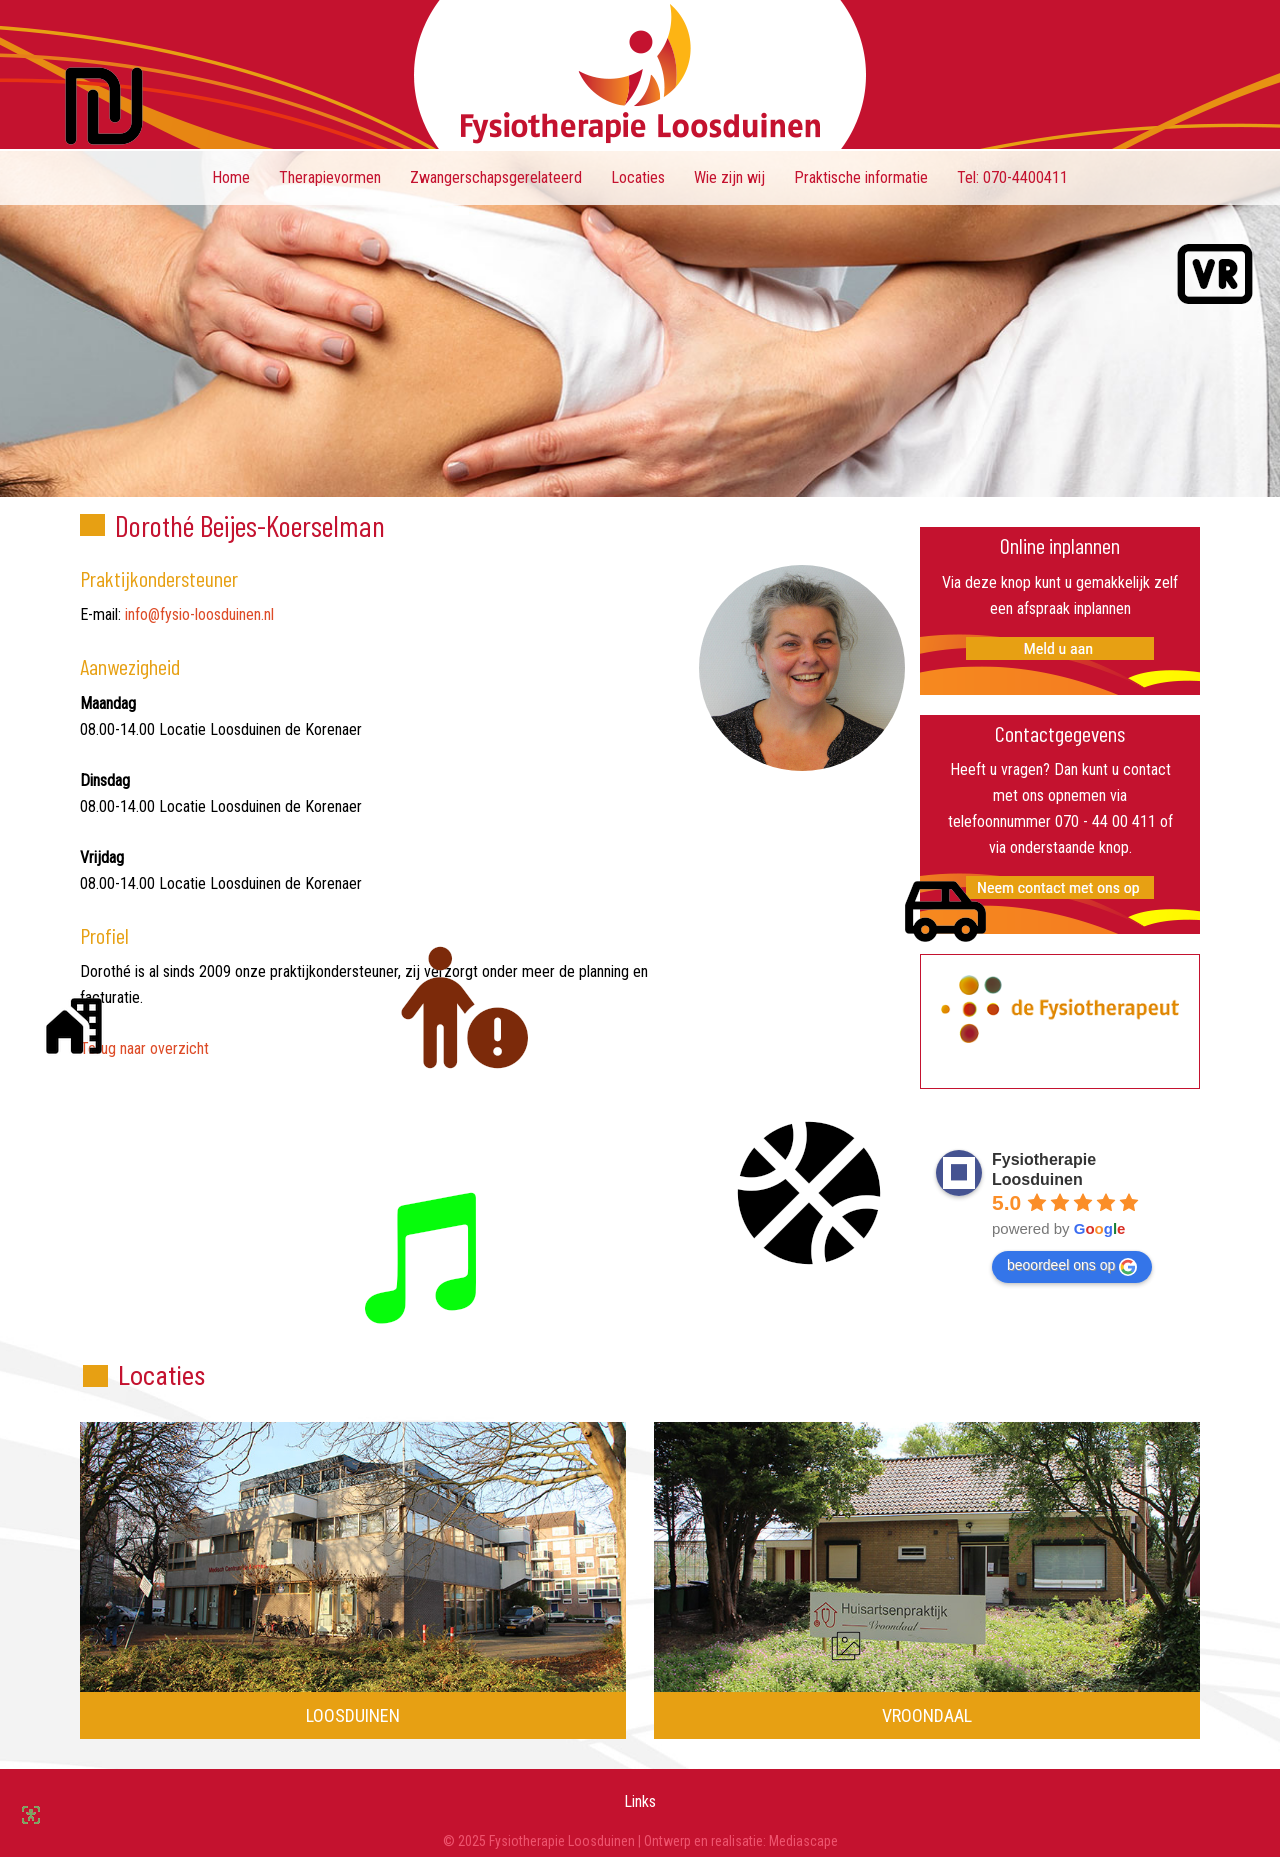 The image size is (1280, 1857). What do you see at coordinates (104, 106) in the screenshot?
I see `indicates price or amount in Israeli shekels` at bounding box center [104, 106].